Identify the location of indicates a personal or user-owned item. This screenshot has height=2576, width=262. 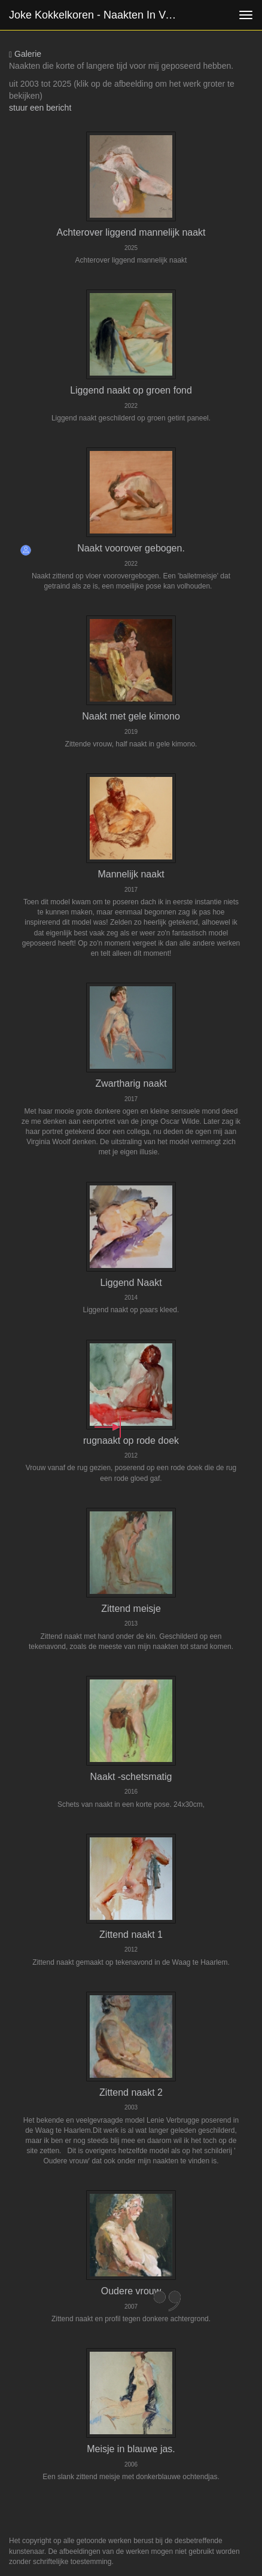
(26, 550).